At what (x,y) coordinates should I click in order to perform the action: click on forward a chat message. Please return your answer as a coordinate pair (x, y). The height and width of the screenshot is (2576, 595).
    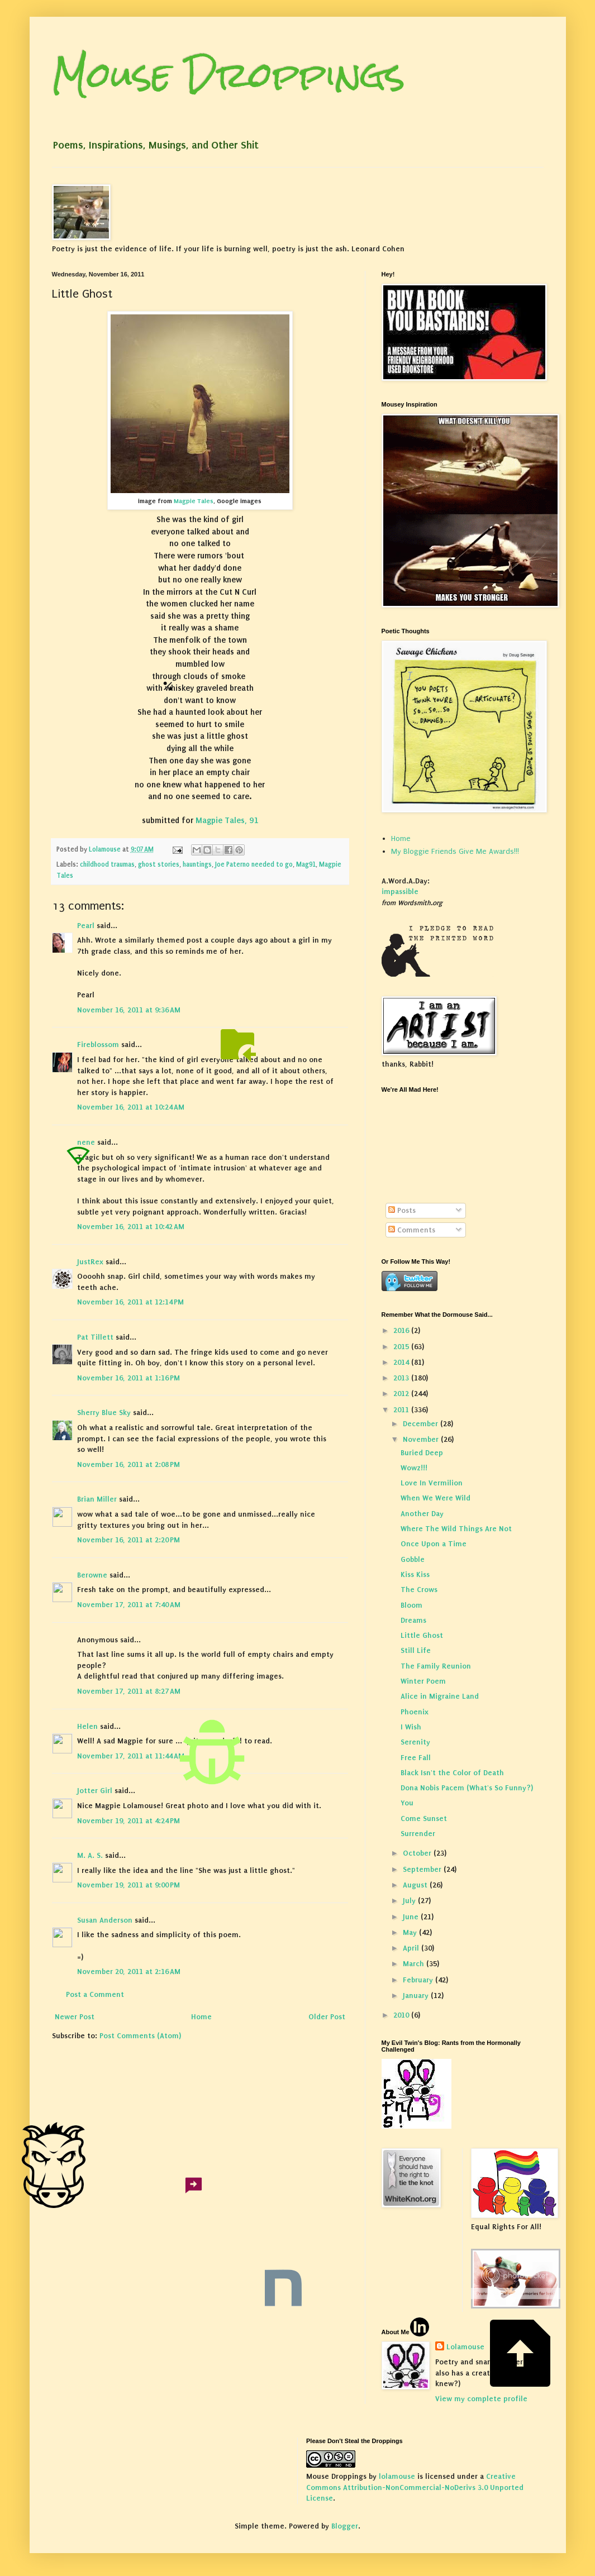
    Looking at the image, I should click on (193, 2185).